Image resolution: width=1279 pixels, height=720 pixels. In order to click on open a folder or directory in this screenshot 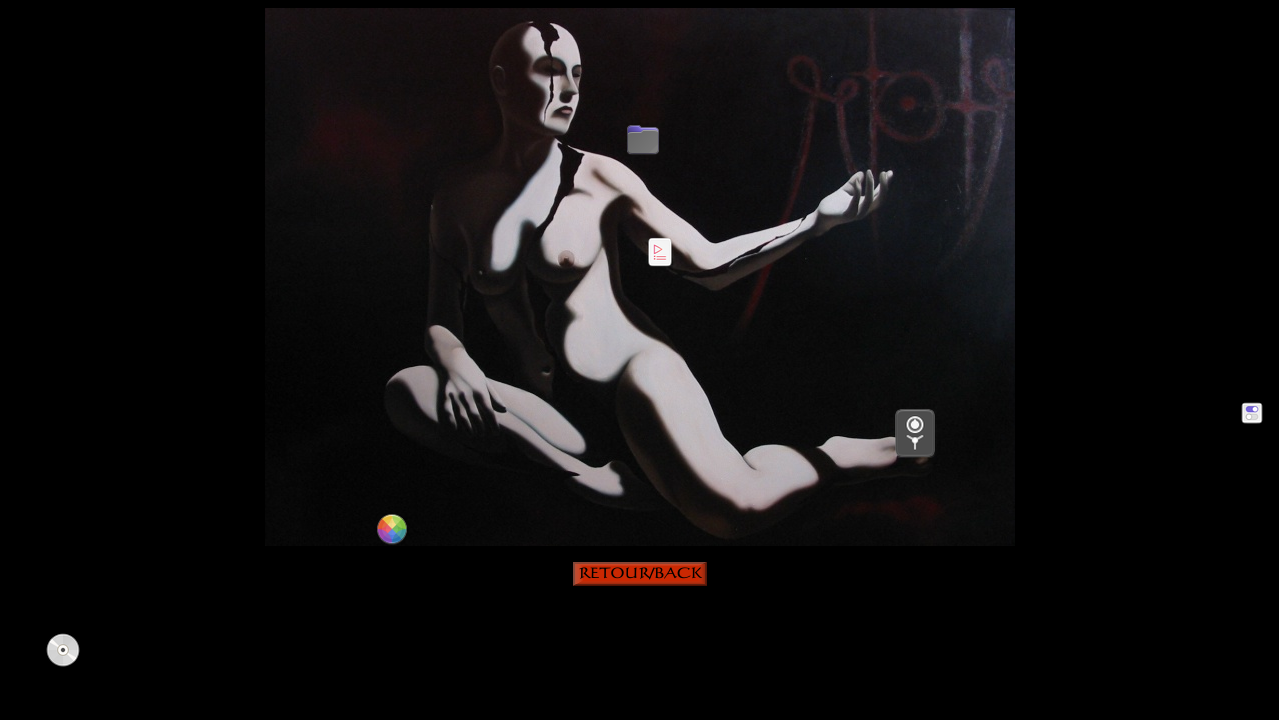, I will do `click(643, 139)`.